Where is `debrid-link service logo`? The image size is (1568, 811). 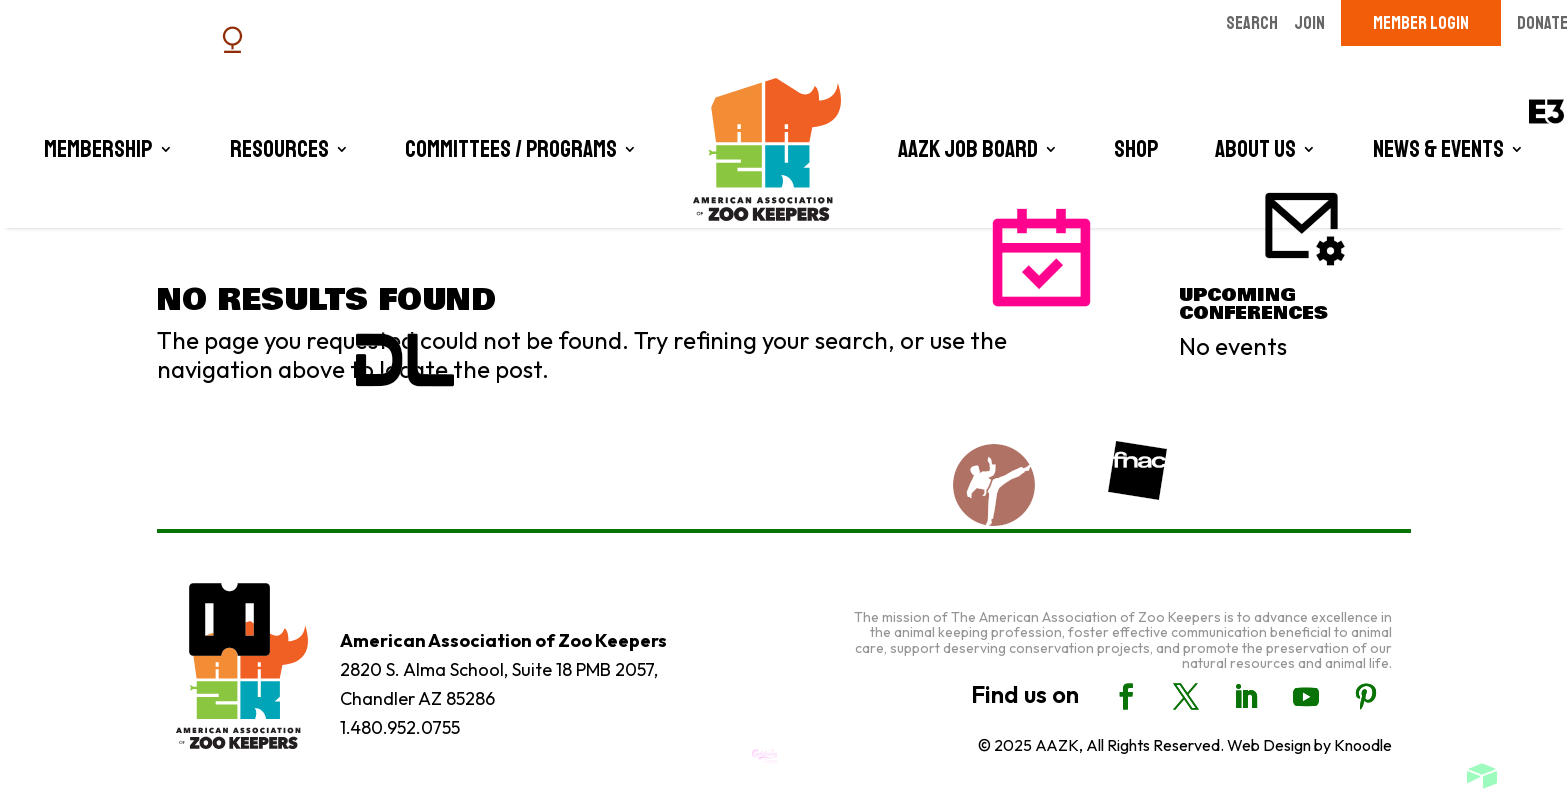 debrid-link service logo is located at coordinates (405, 360).